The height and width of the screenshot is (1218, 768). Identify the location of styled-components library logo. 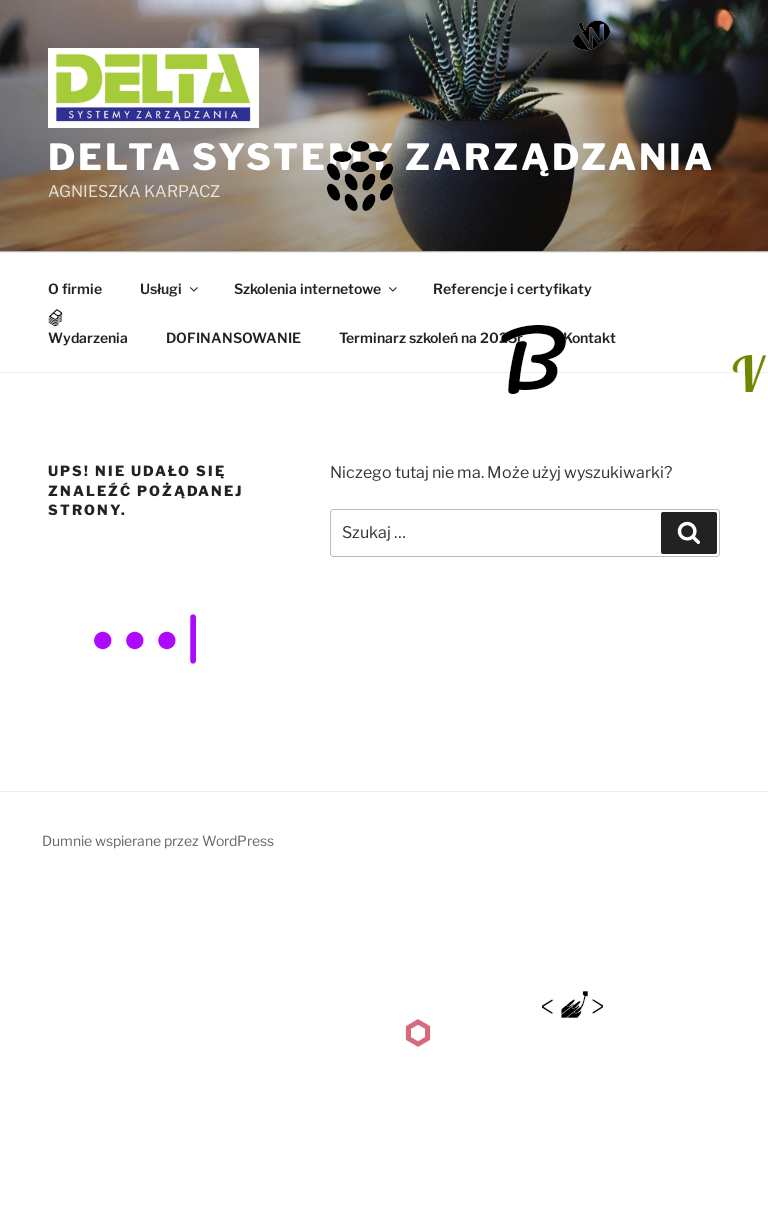
(572, 1004).